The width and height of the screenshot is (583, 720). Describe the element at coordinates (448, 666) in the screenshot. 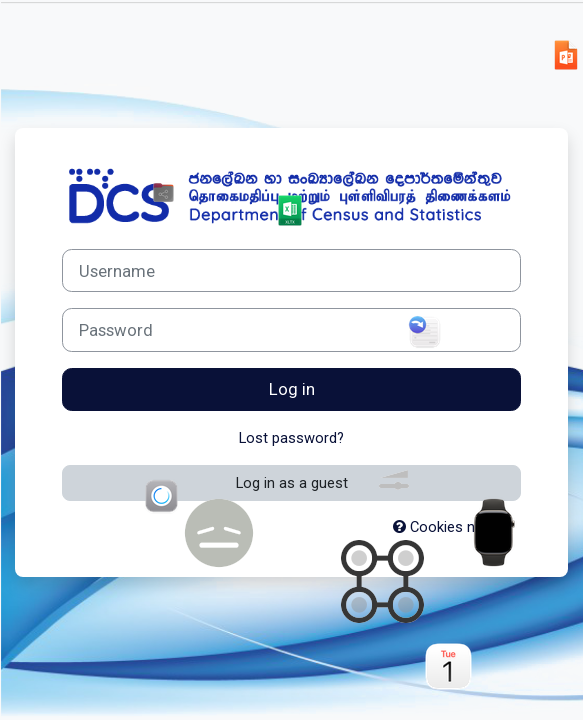

I see `open the calendar app` at that location.